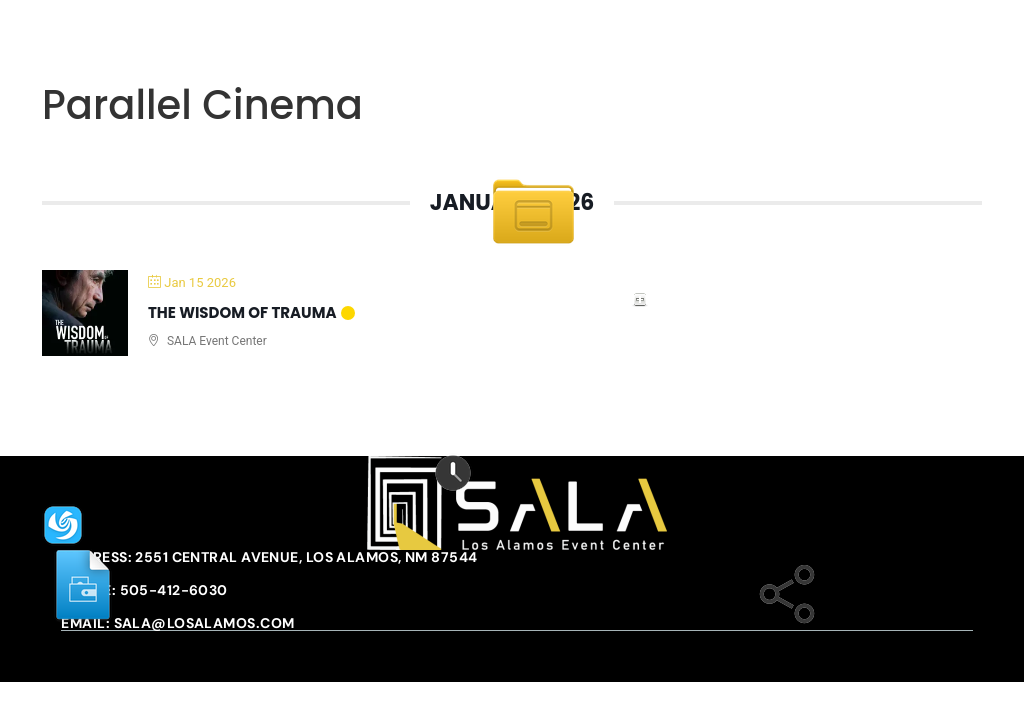 This screenshot has height=720, width=1024. I want to click on open deepin operating system settings or app store, so click(63, 525).